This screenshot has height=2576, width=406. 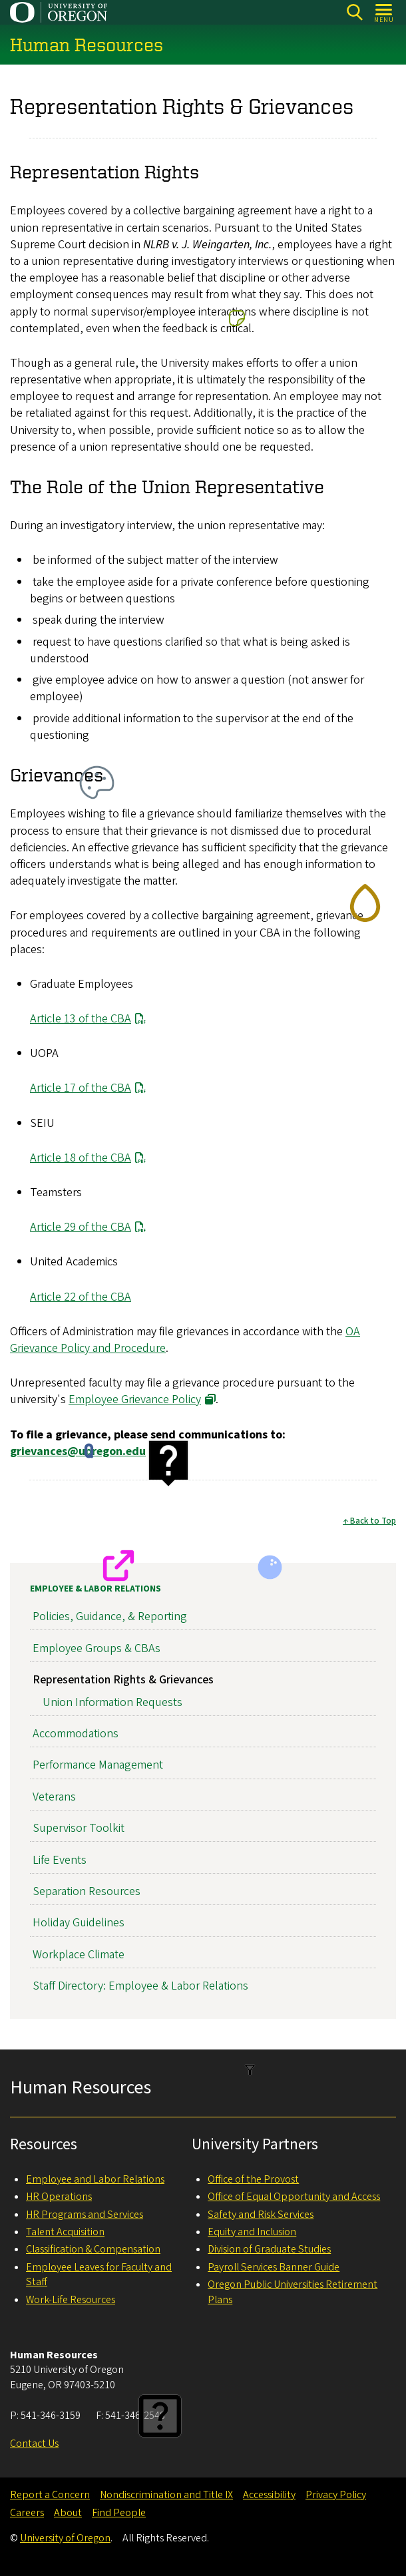 I want to click on access color or theme settings, so click(x=97, y=783).